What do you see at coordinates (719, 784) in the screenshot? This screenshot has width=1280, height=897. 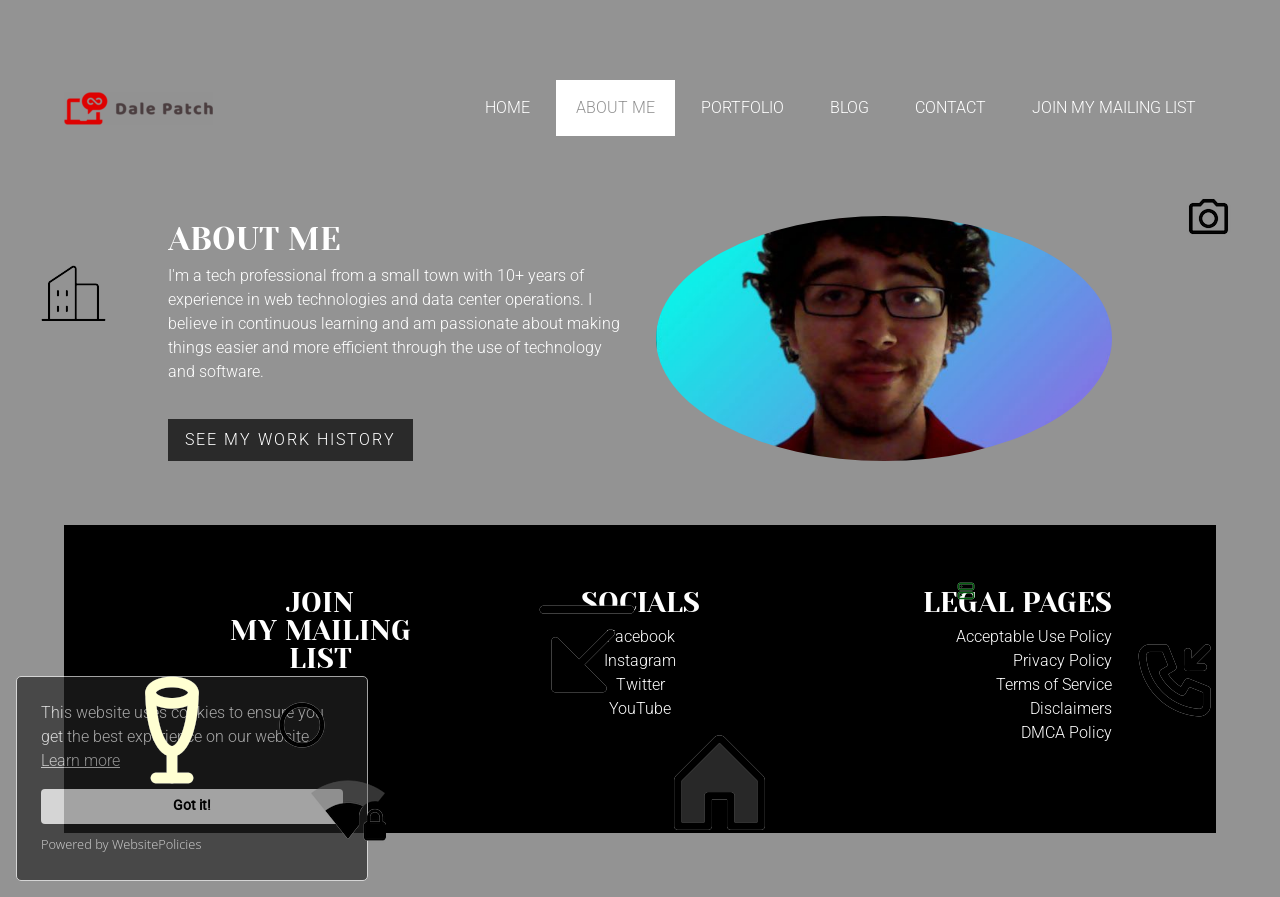 I see `navigate to home screen` at bounding box center [719, 784].